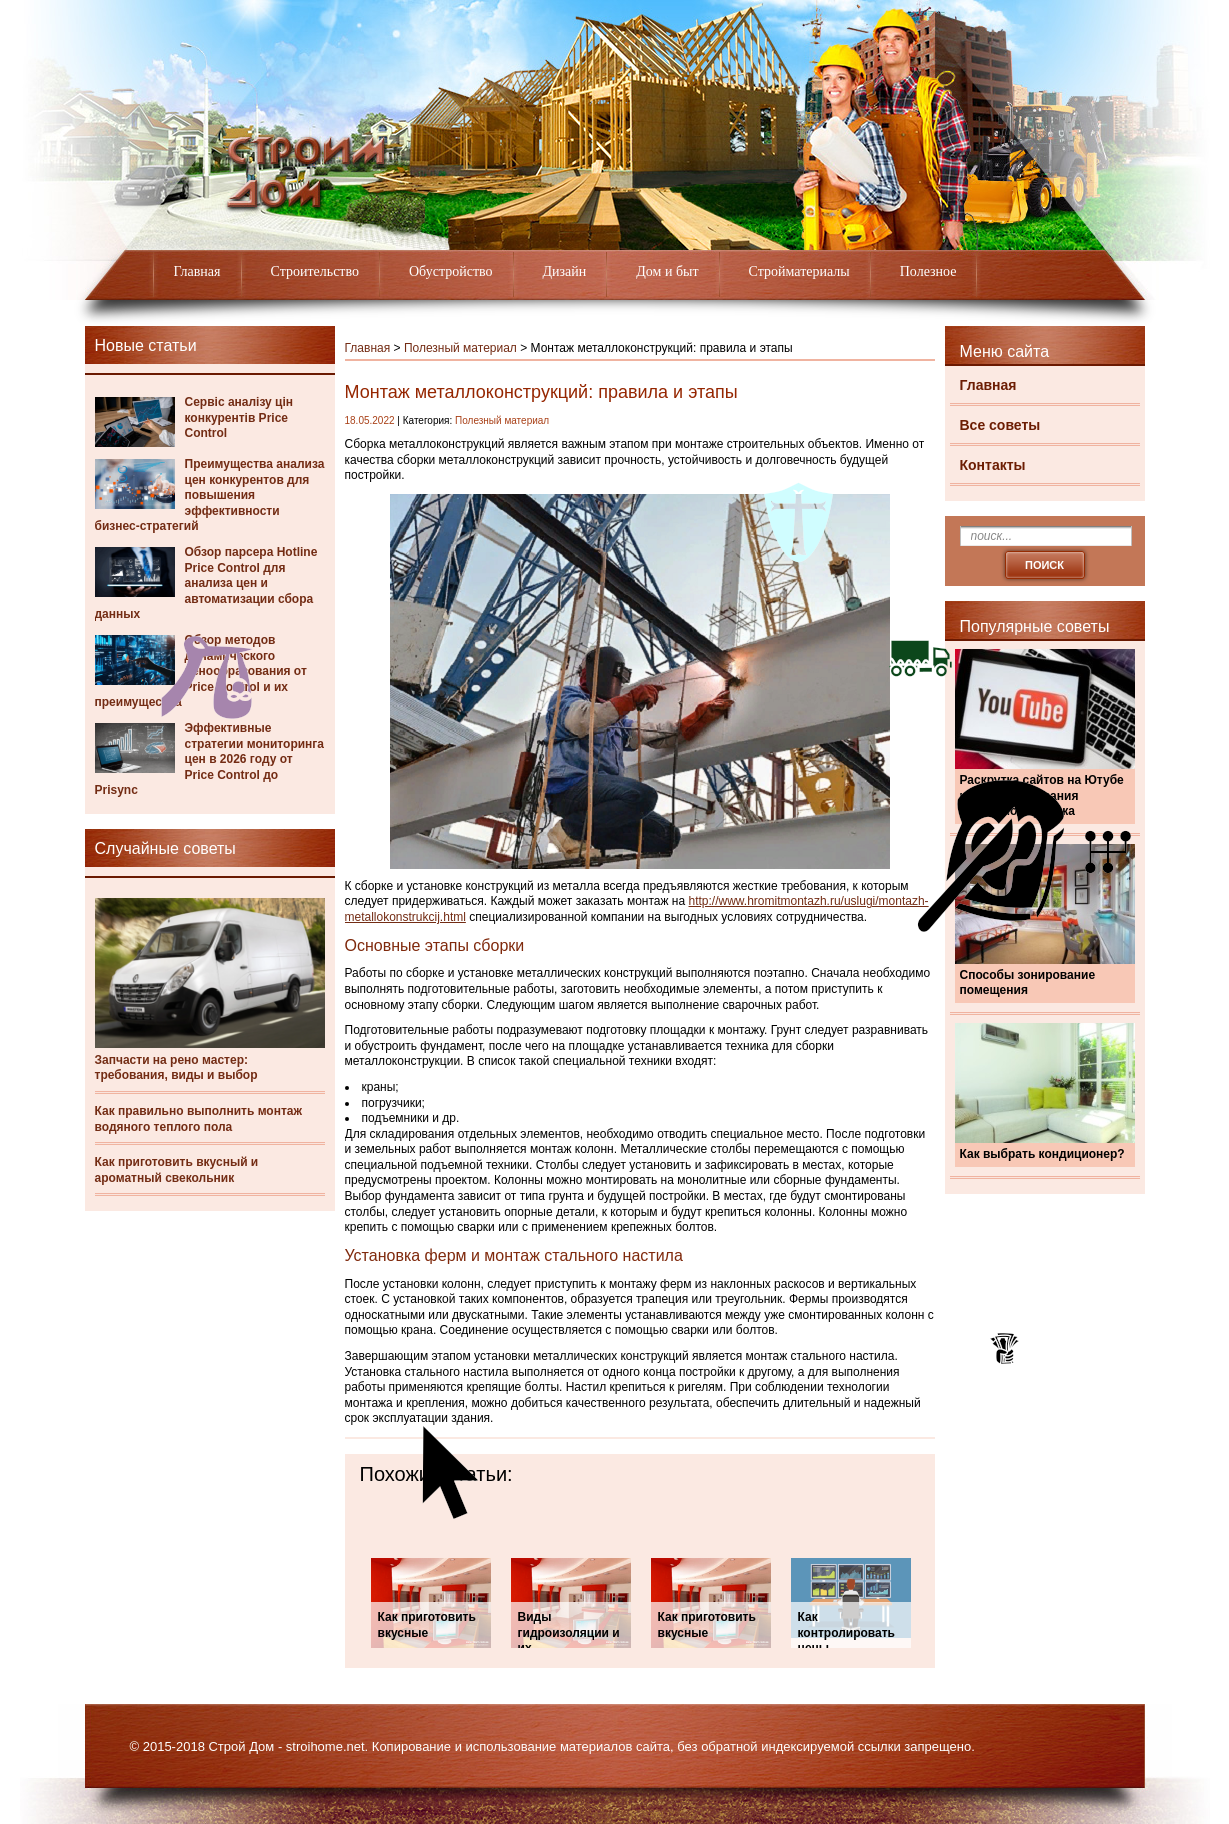 Image resolution: width=1229 pixels, height=1824 pixels. I want to click on select manual transmission mode, so click(1108, 852).